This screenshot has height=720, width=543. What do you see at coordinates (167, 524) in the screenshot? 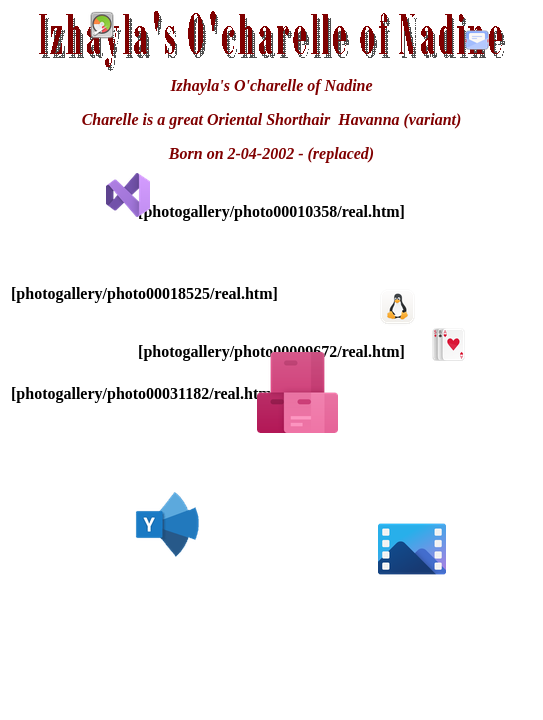
I see `open Microsoft Yammer app` at bounding box center [167, 524].